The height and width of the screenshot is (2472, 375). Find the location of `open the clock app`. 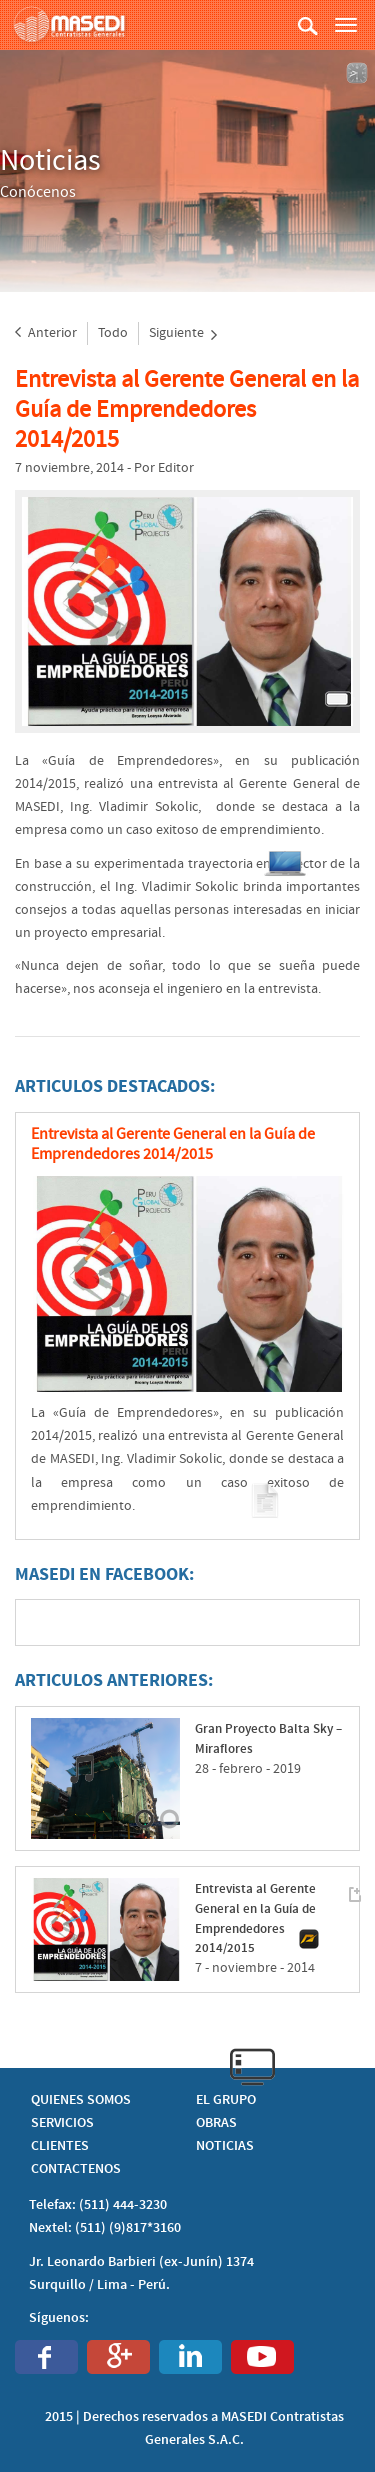

open the clock app is located at coordinates (357, 73).